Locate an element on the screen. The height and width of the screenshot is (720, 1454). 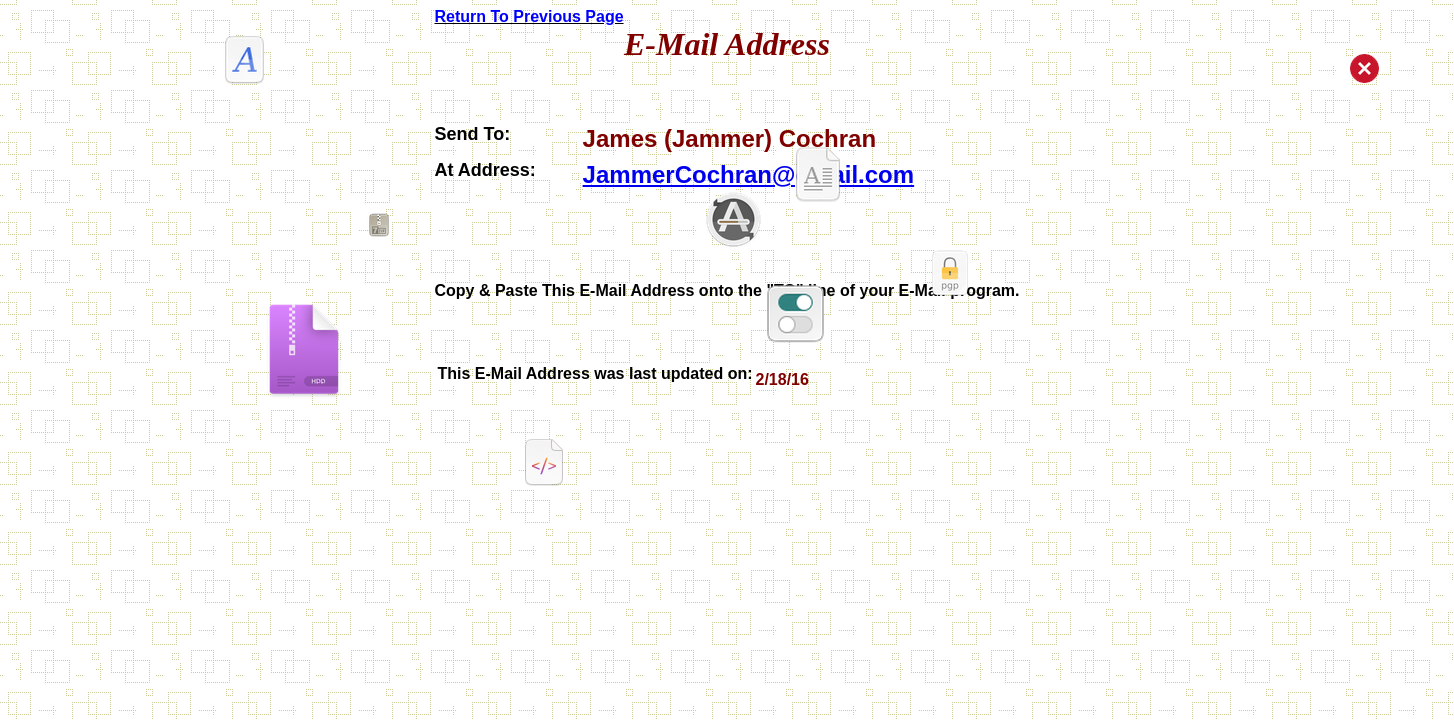
a rich text or formatted document file is located at coordinates (818, 174).